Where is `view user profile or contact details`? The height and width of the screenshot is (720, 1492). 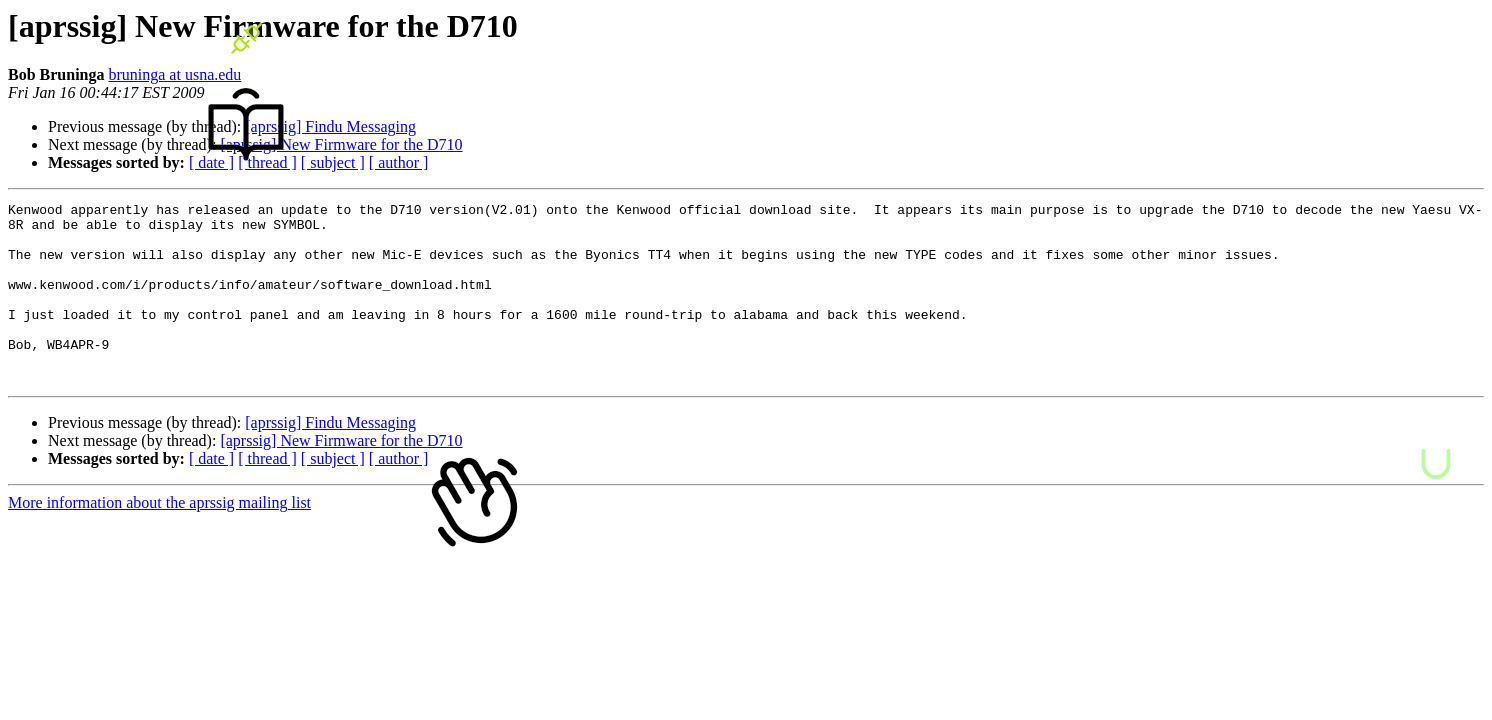
view user profile or contact details is located at coordinates (246, 123).